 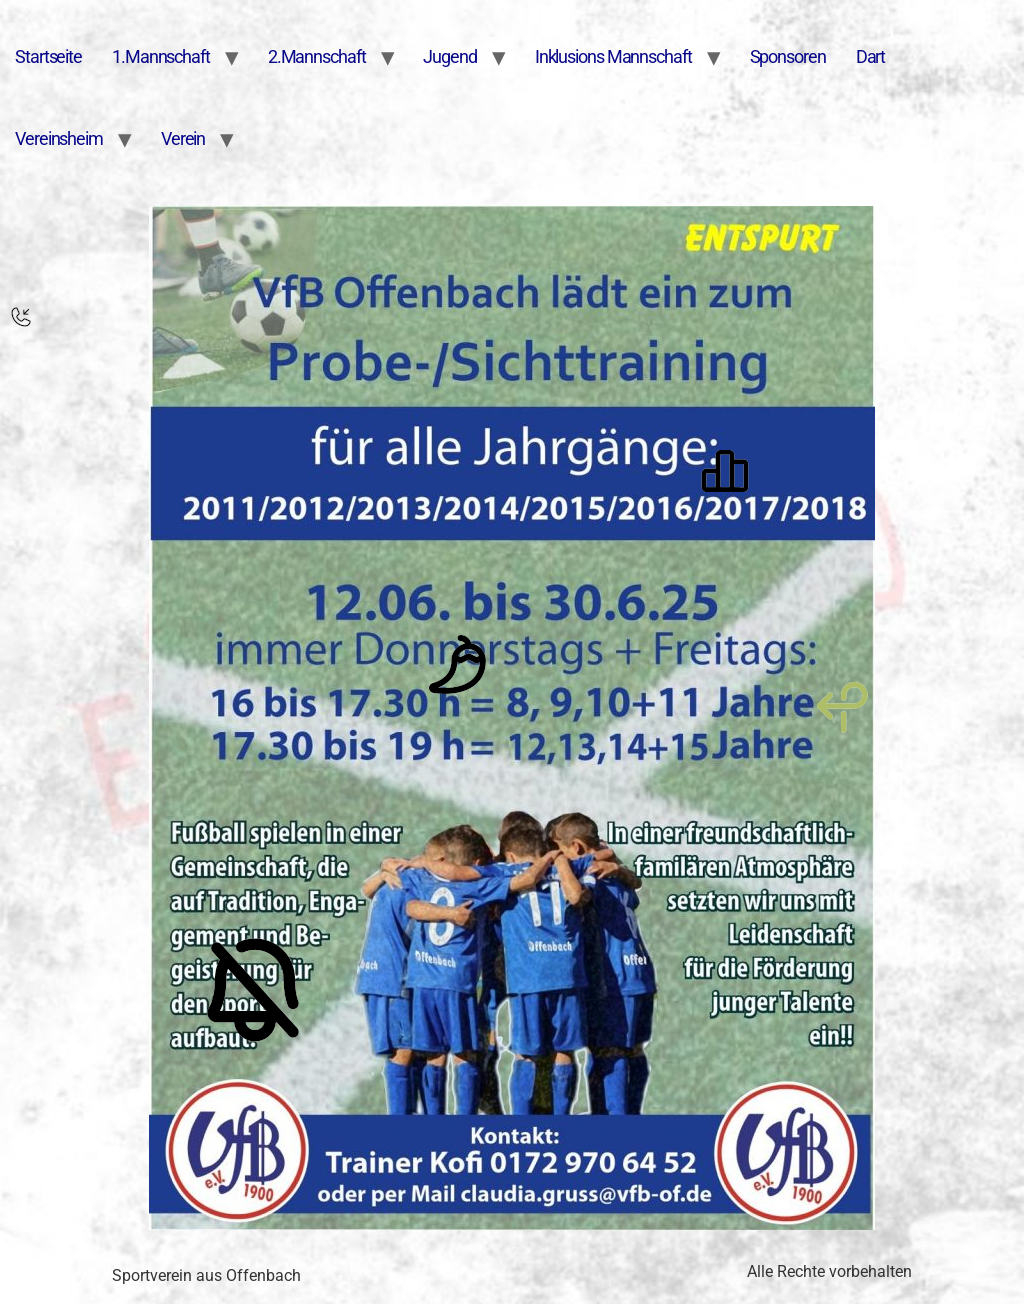 What do you see at coordinates (255, 990) in the screenshot?
I see `mute notifications` at bounding box center [255, 990].